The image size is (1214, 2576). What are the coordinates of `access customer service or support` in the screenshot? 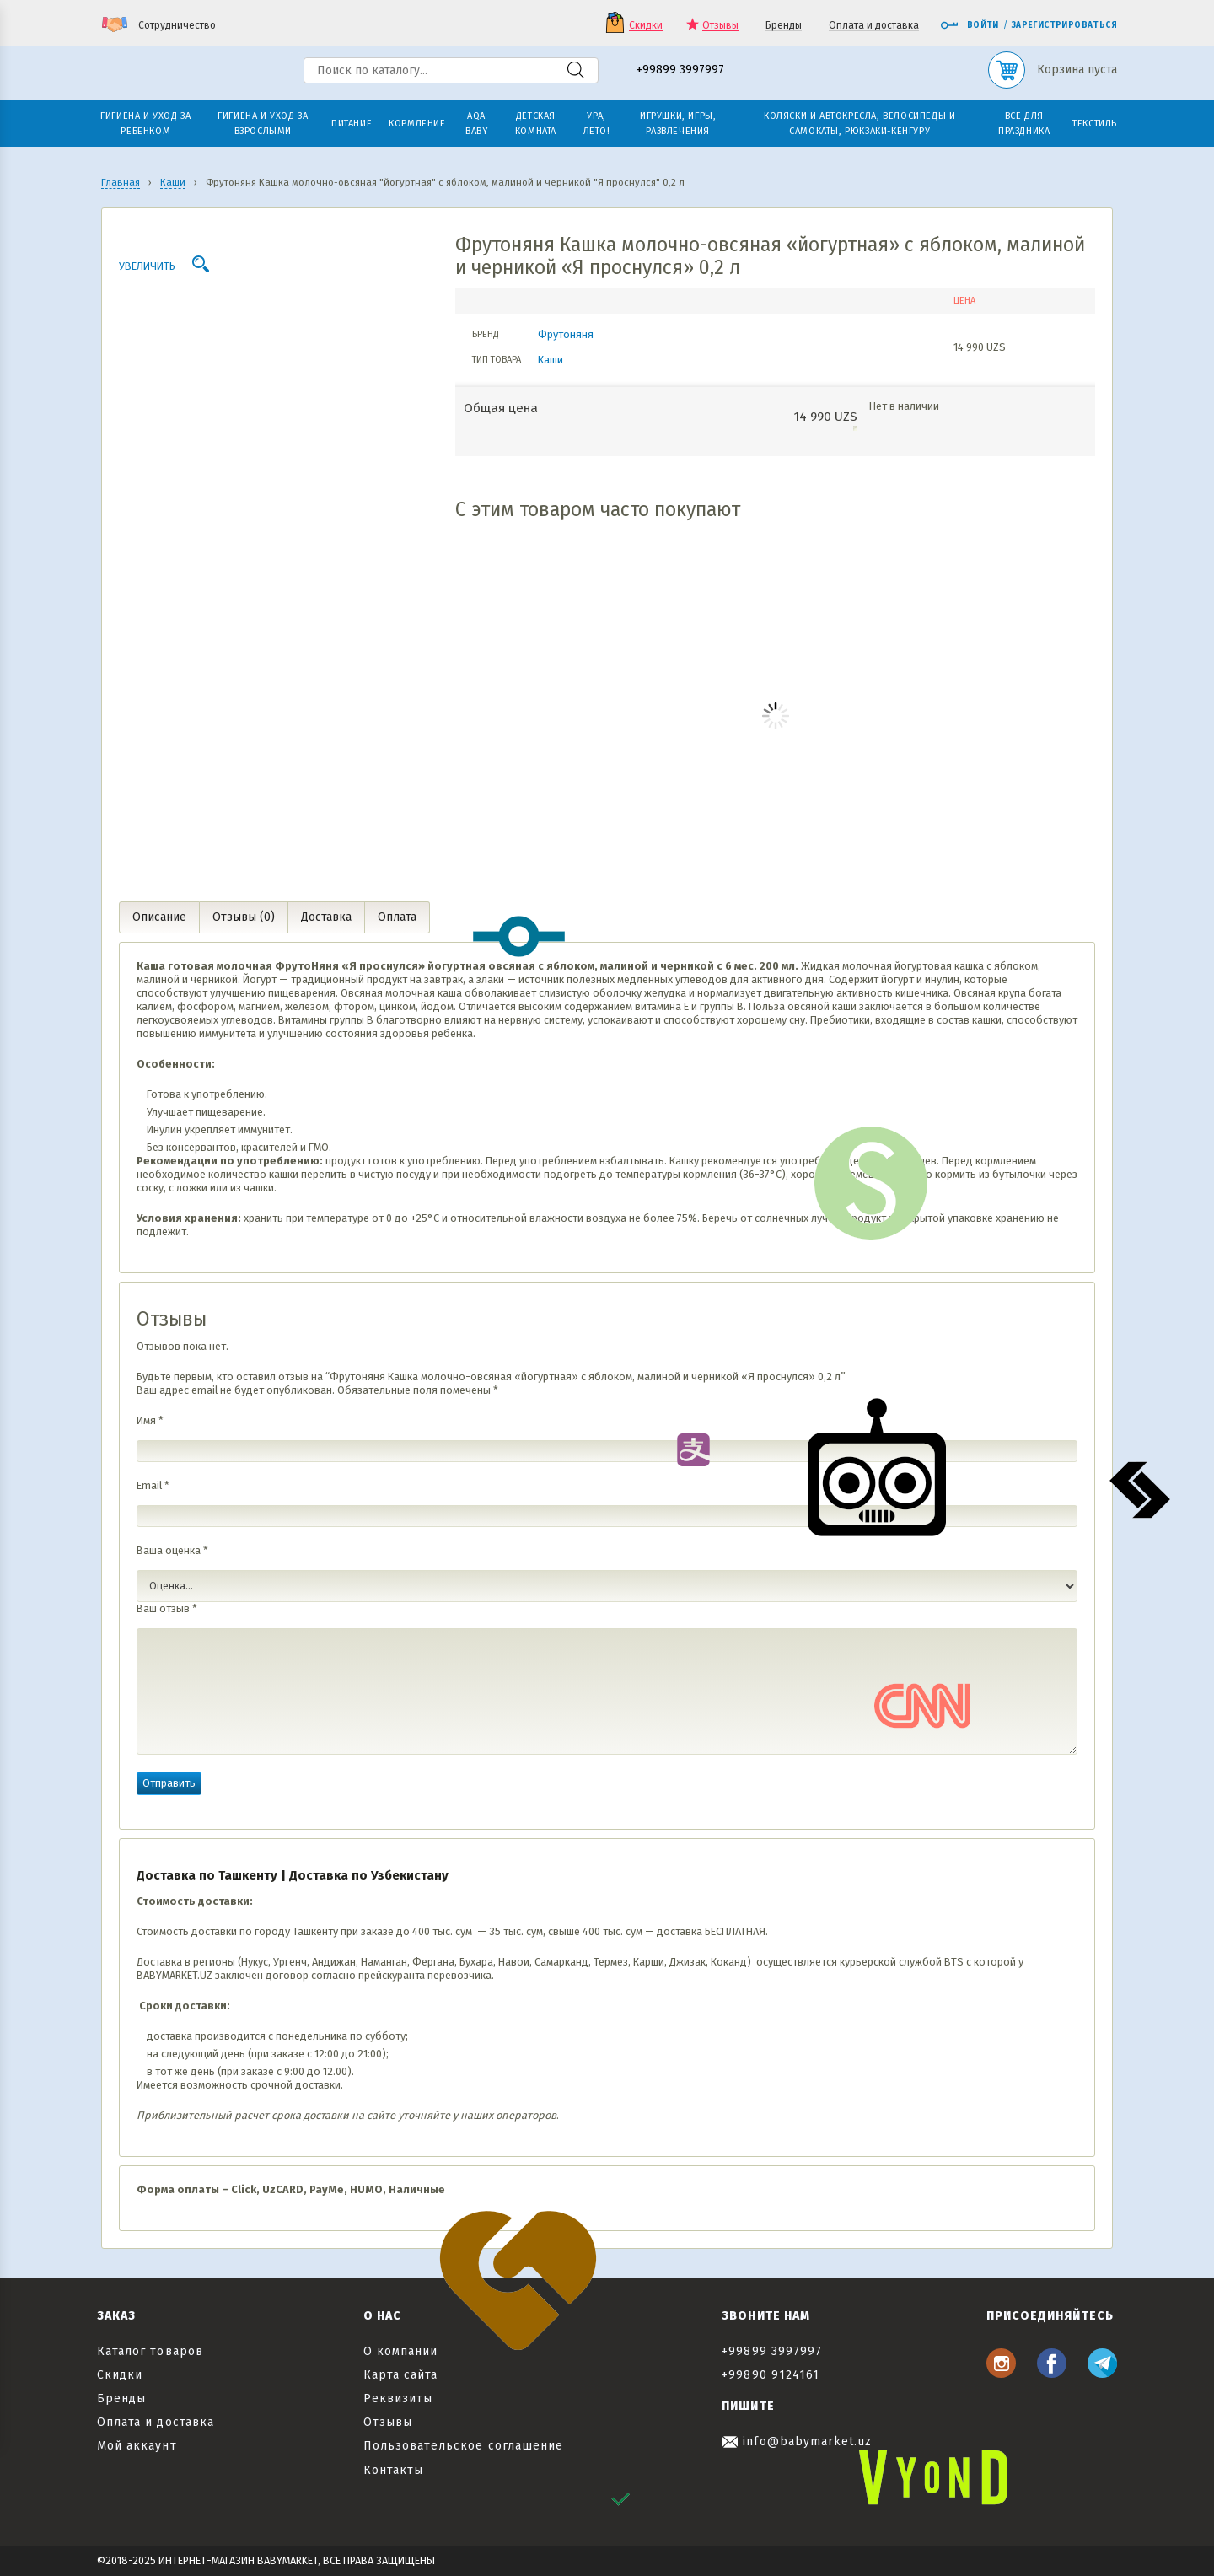 It's located at (518, 2279).